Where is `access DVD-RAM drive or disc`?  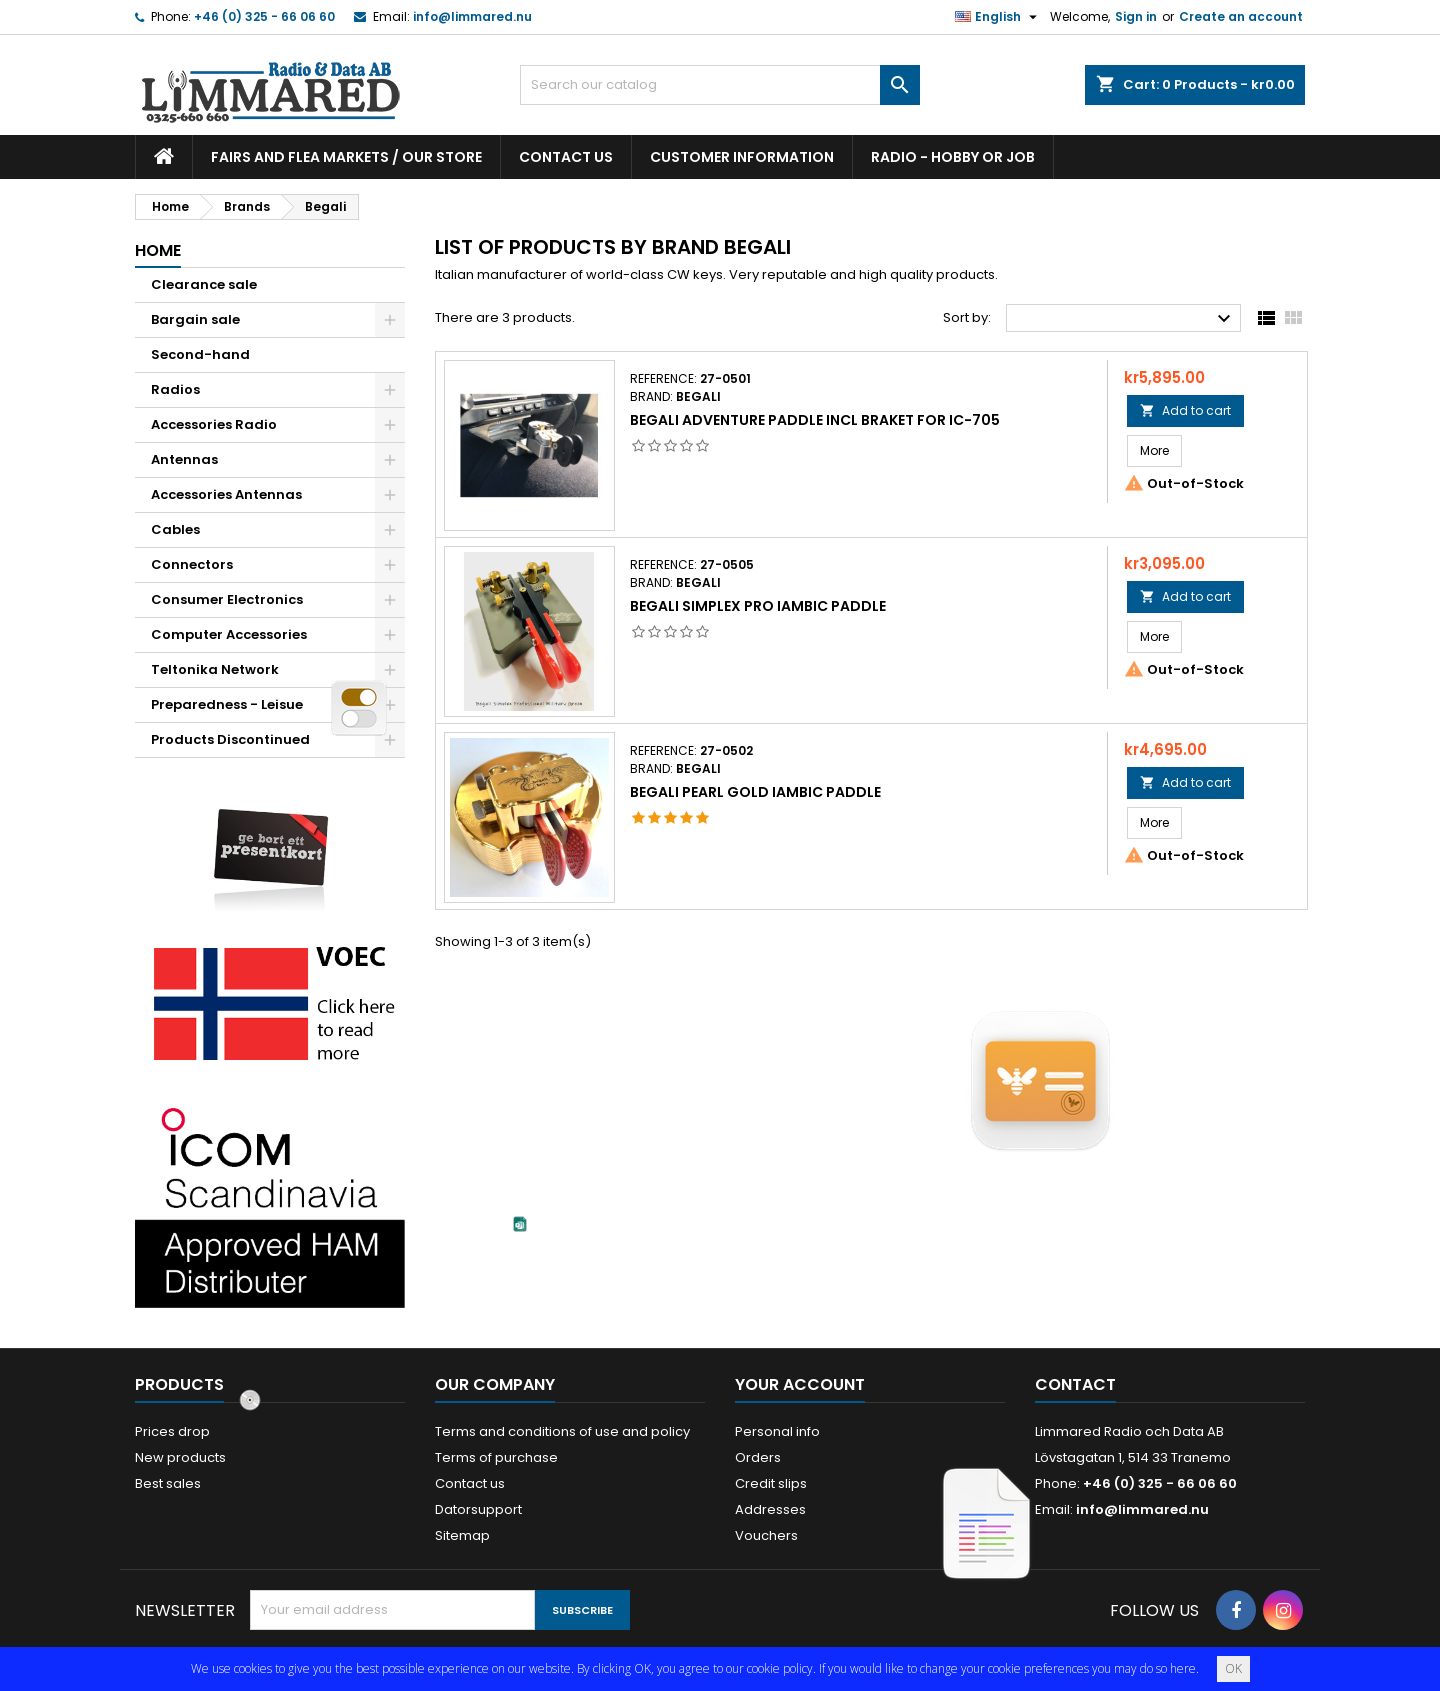
access DVD-RAM drive or disc is located at coordinates (250, 1400).